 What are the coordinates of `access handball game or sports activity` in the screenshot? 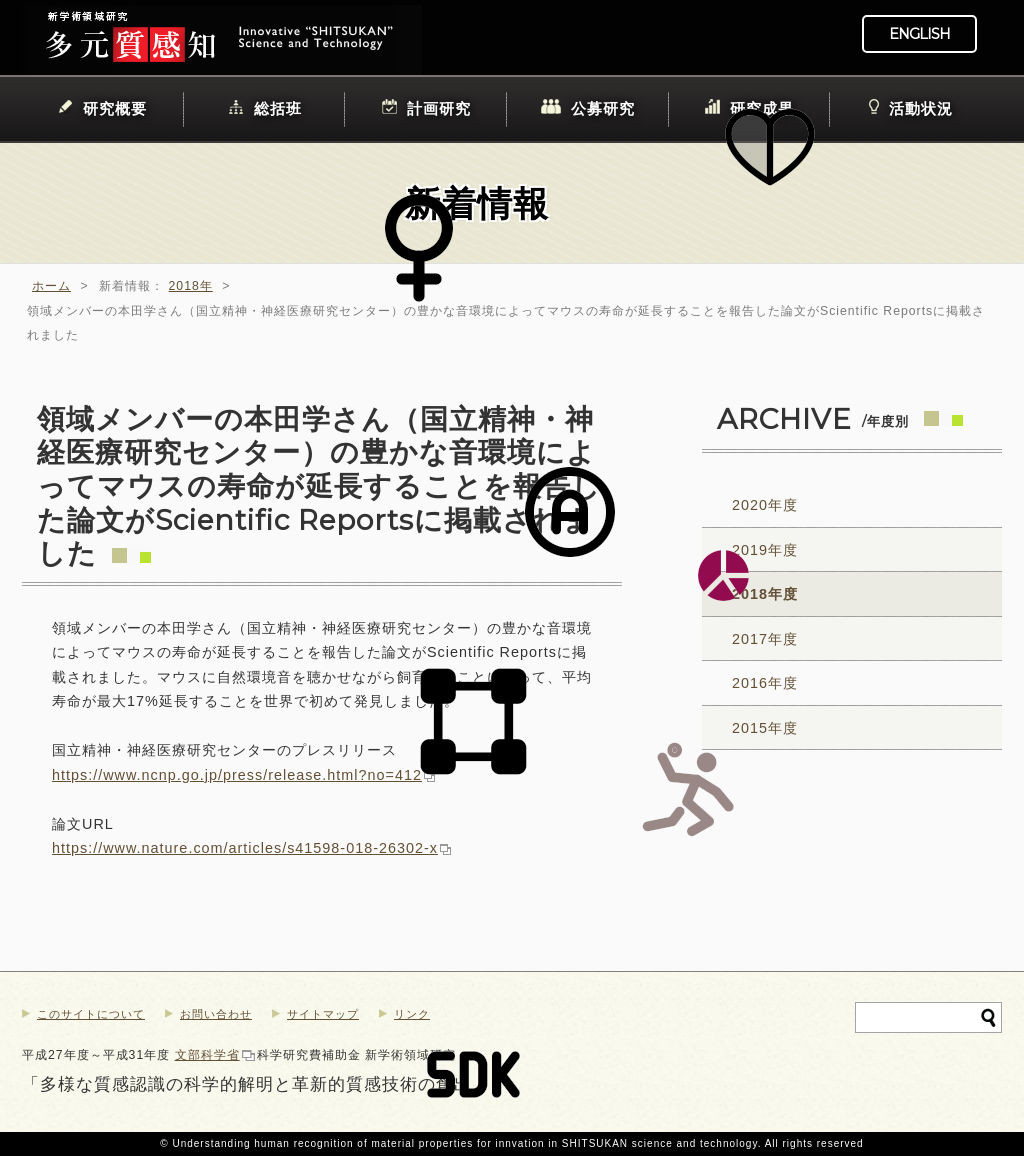 It's located at (687, 787).